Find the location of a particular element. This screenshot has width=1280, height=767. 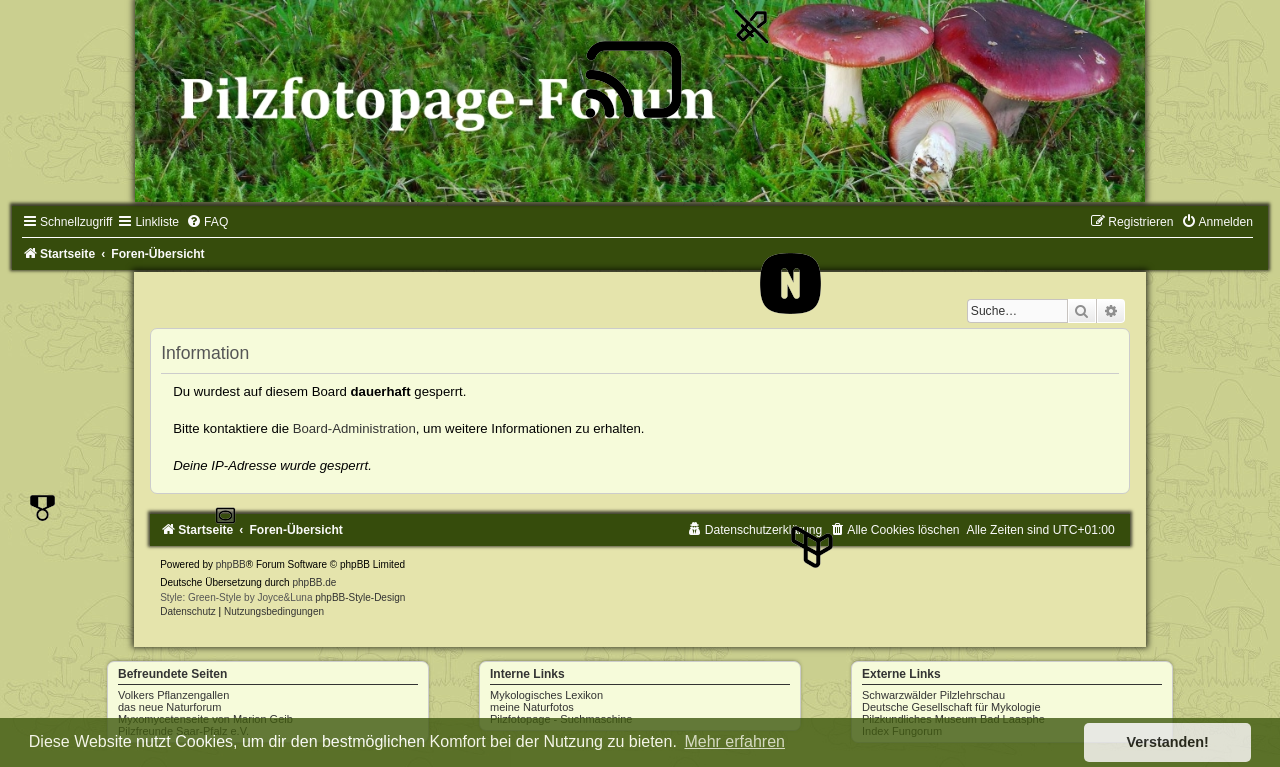

disable combat mode is located at coordinates (751, 26).